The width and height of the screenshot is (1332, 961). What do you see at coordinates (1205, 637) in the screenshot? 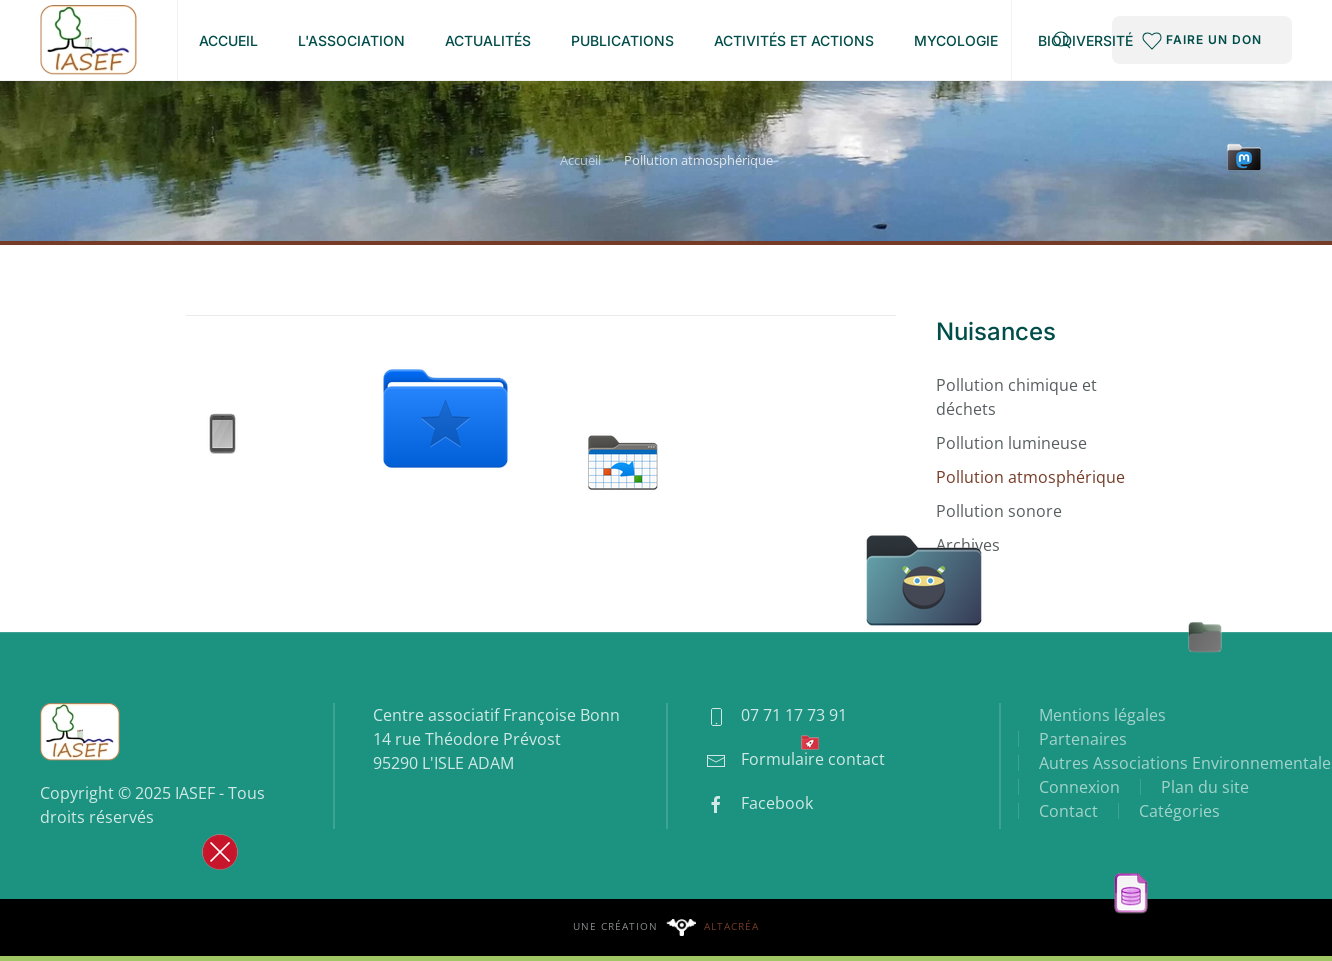
I see `drop files here to add to folder` at bounding box center [1205, 637].